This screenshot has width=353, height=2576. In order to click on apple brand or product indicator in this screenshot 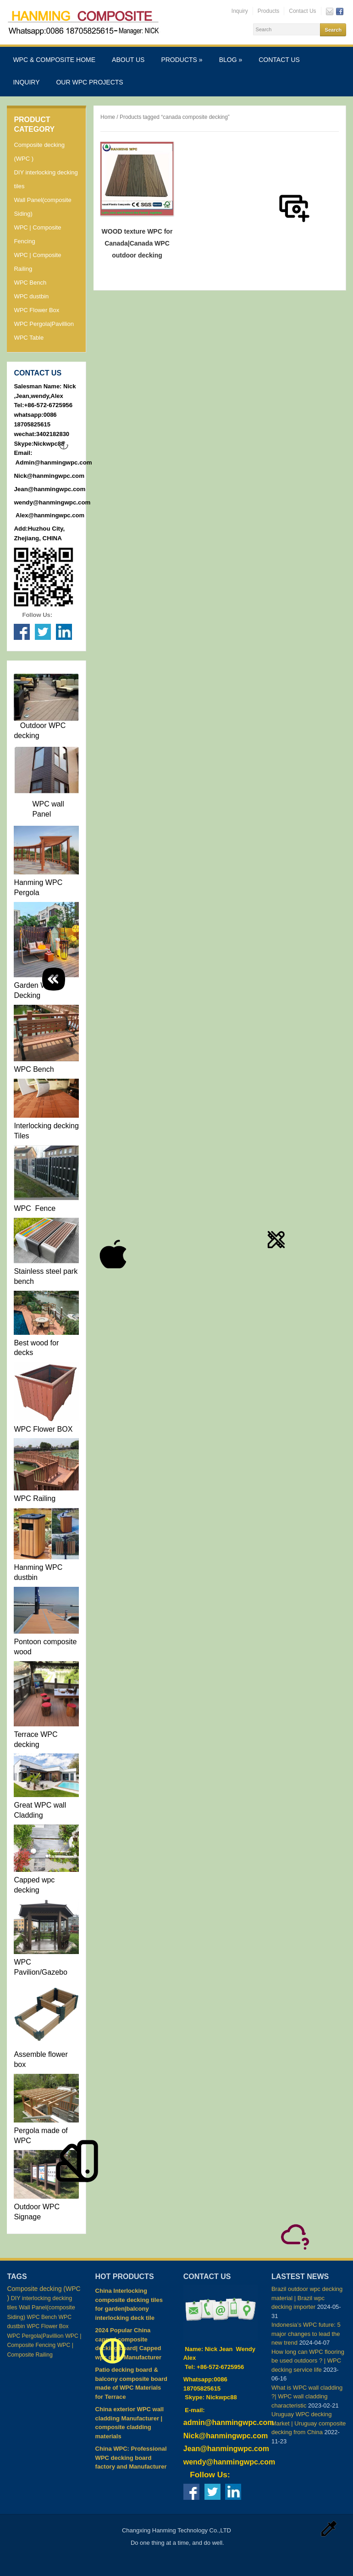, I will do `click(114, 1256)`.